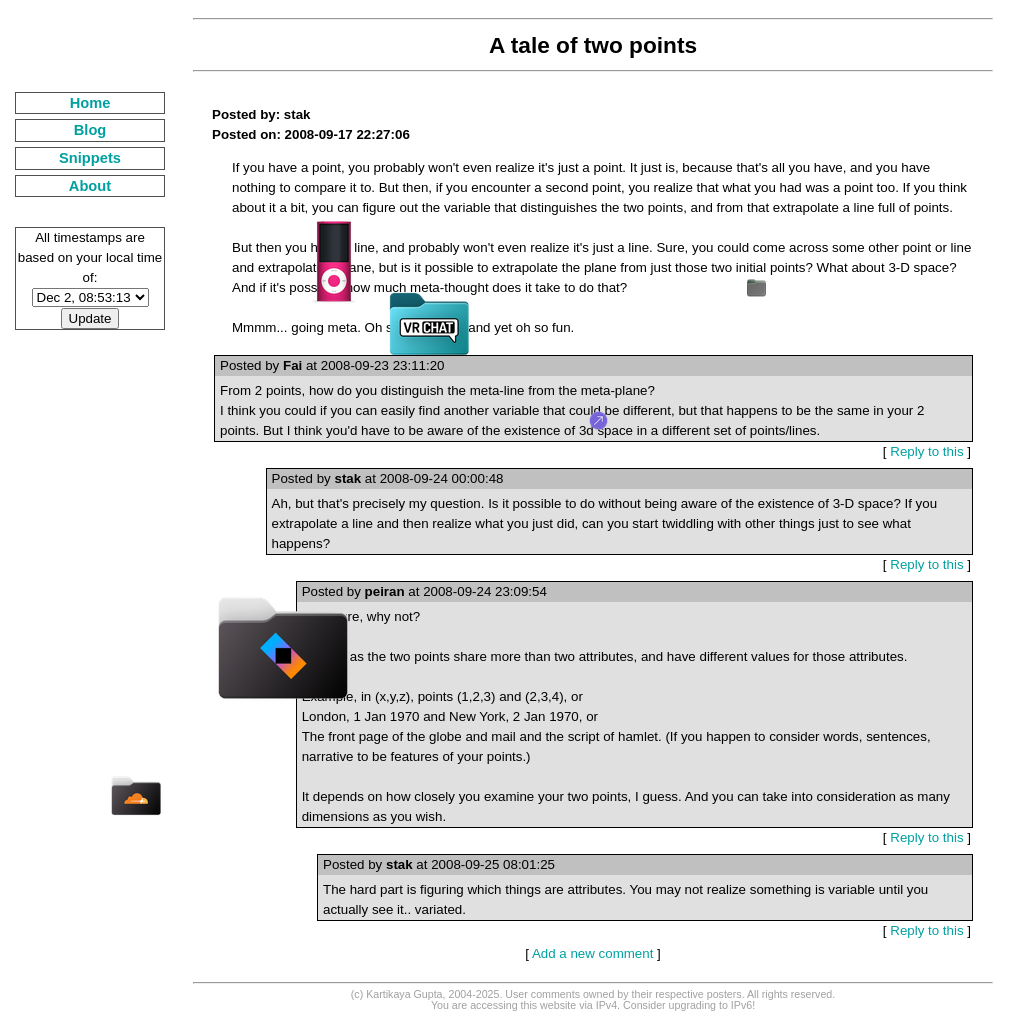 The width and height of the screenshot is (1024, 1022). Describe the element at coordinates (598, 420) in the screenshot. I see `indicates a symbolic link or shortcut to another file` at that location.